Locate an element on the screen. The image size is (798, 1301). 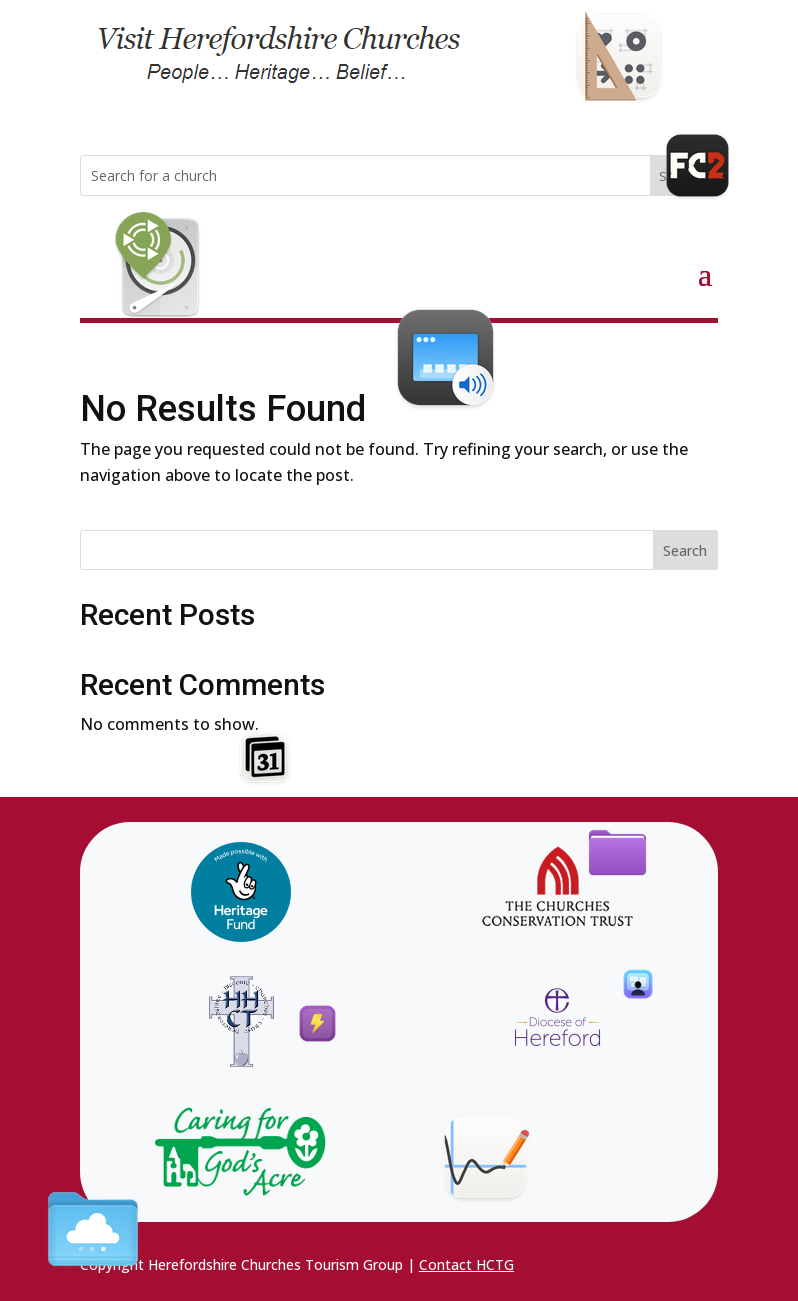
open keypunch typing practice app is located at coordinates (317, 1023).